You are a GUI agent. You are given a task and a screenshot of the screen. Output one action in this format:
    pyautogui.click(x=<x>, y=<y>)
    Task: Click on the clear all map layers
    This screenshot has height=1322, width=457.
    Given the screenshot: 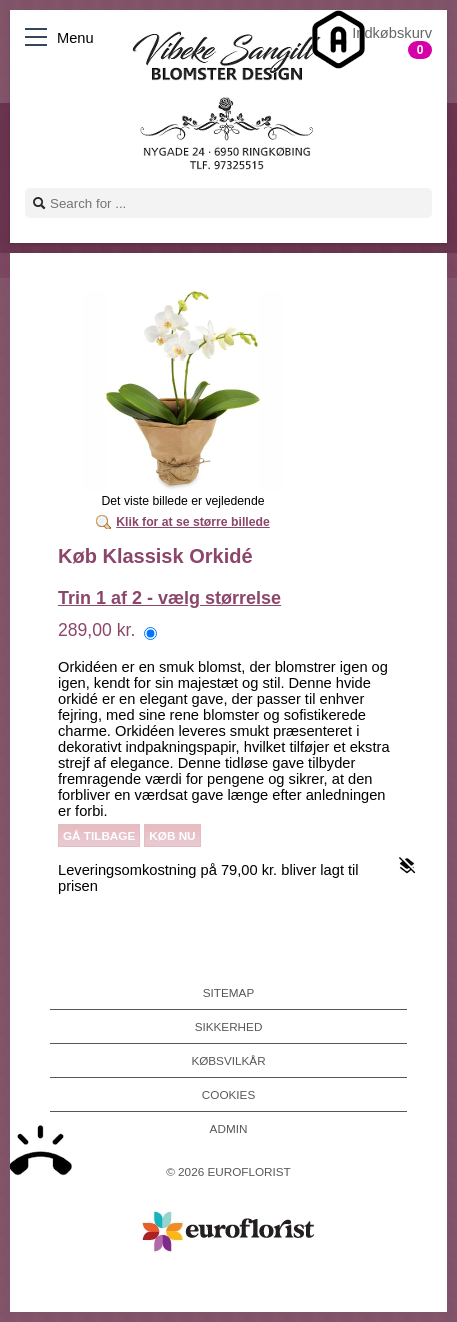 What is the action you would take?
    pyautogui.click(x=407, y=866)
    